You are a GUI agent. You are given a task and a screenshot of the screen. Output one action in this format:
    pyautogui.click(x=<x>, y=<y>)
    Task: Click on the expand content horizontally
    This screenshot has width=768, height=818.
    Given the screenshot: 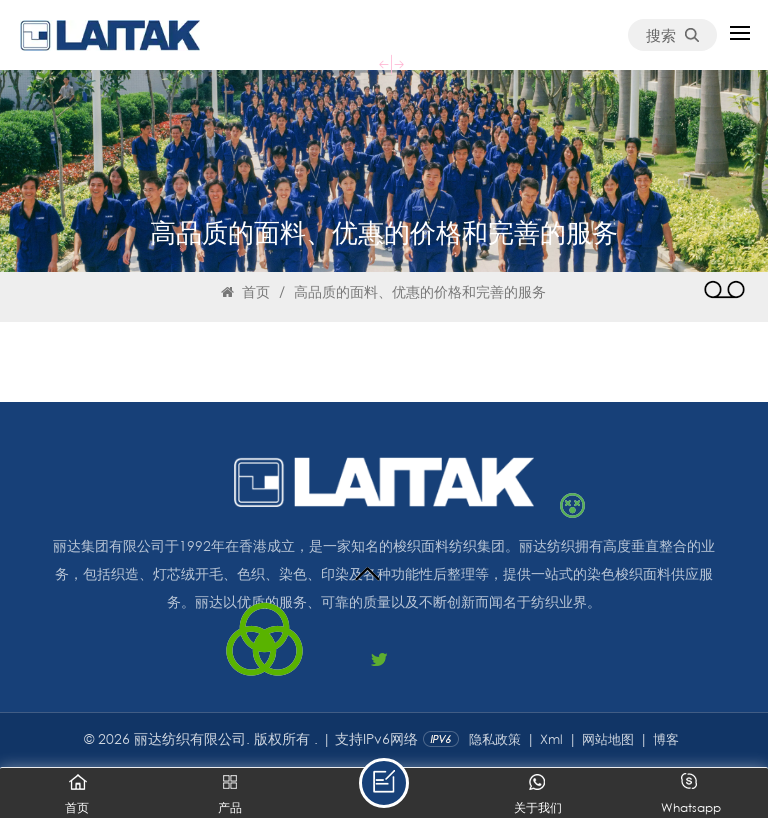 What is the action you would take?
    pyautogui.click(x=391, y=64)
    